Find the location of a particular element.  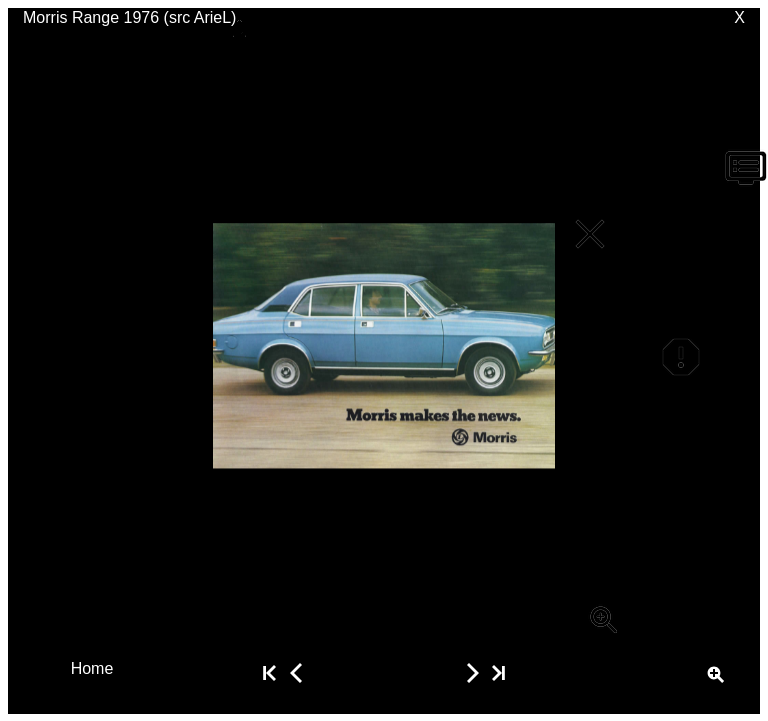

zoom in on content is located at coordinates (604, 620).